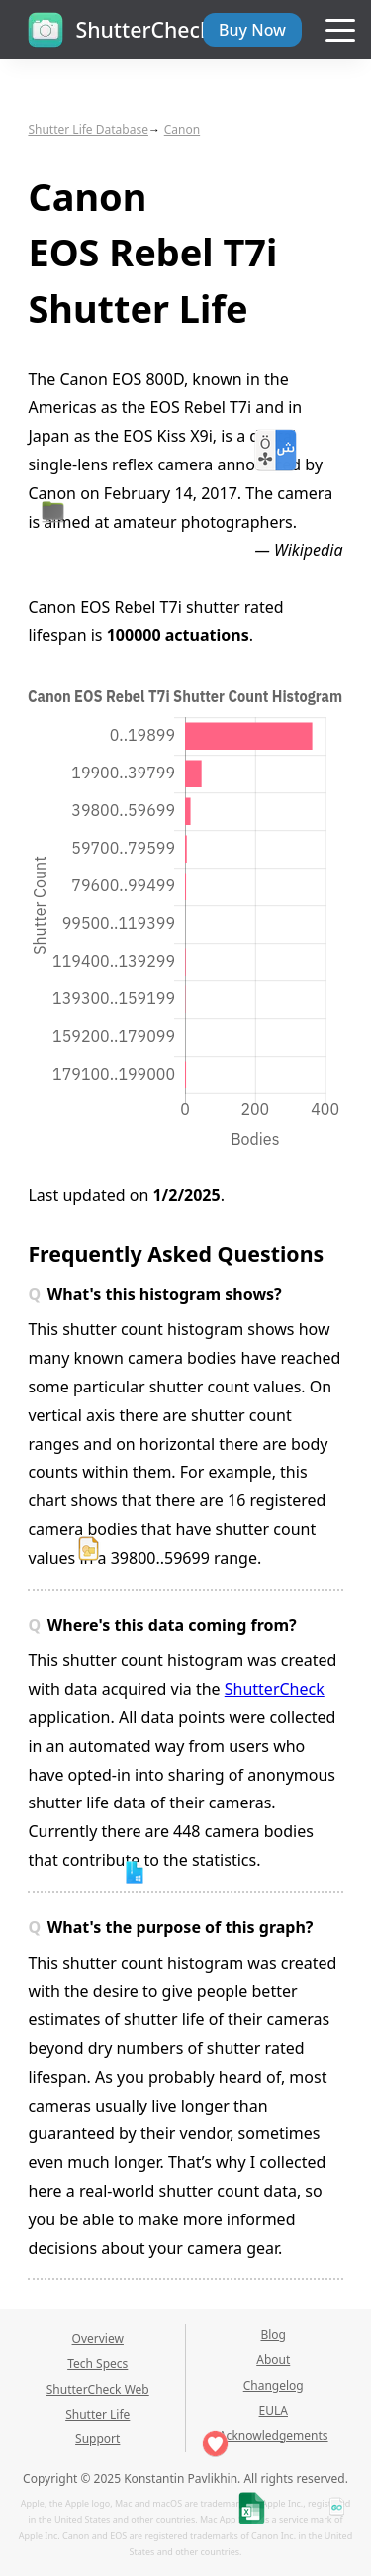 The height and width of the screenshot is (2576, 371). Describe the element at coordinates (52, 511) in the screenshot. I see `access a remote or network folder` at that location.